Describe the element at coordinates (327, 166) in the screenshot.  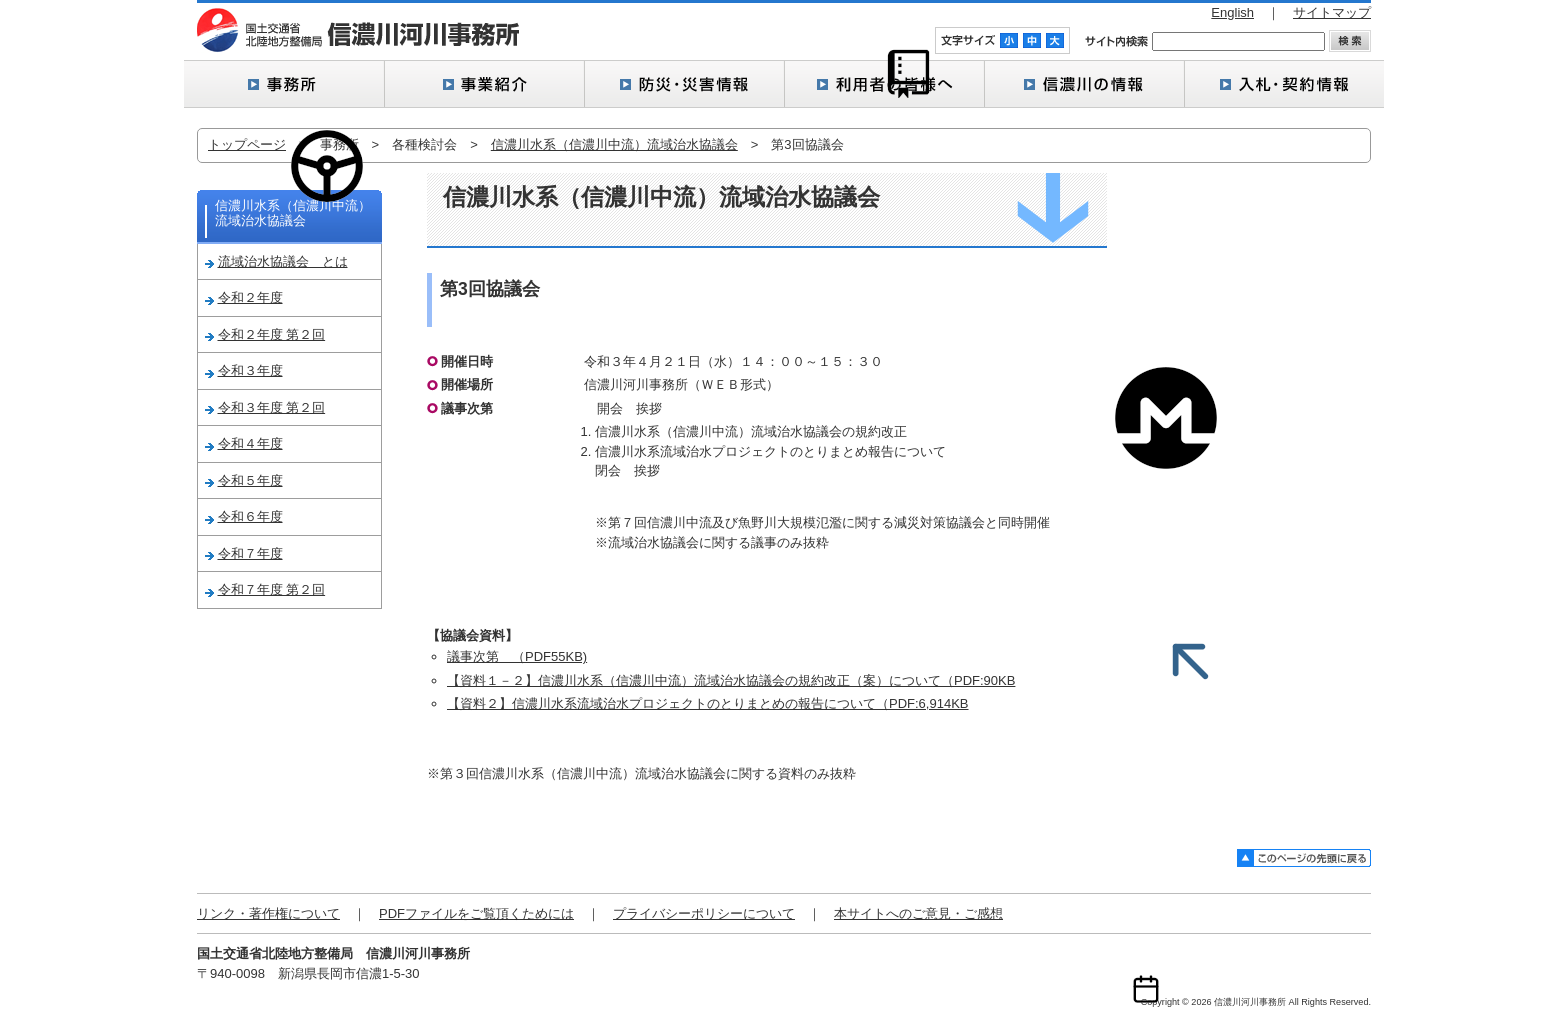
I see `access vehicle or driving controls` at that location.